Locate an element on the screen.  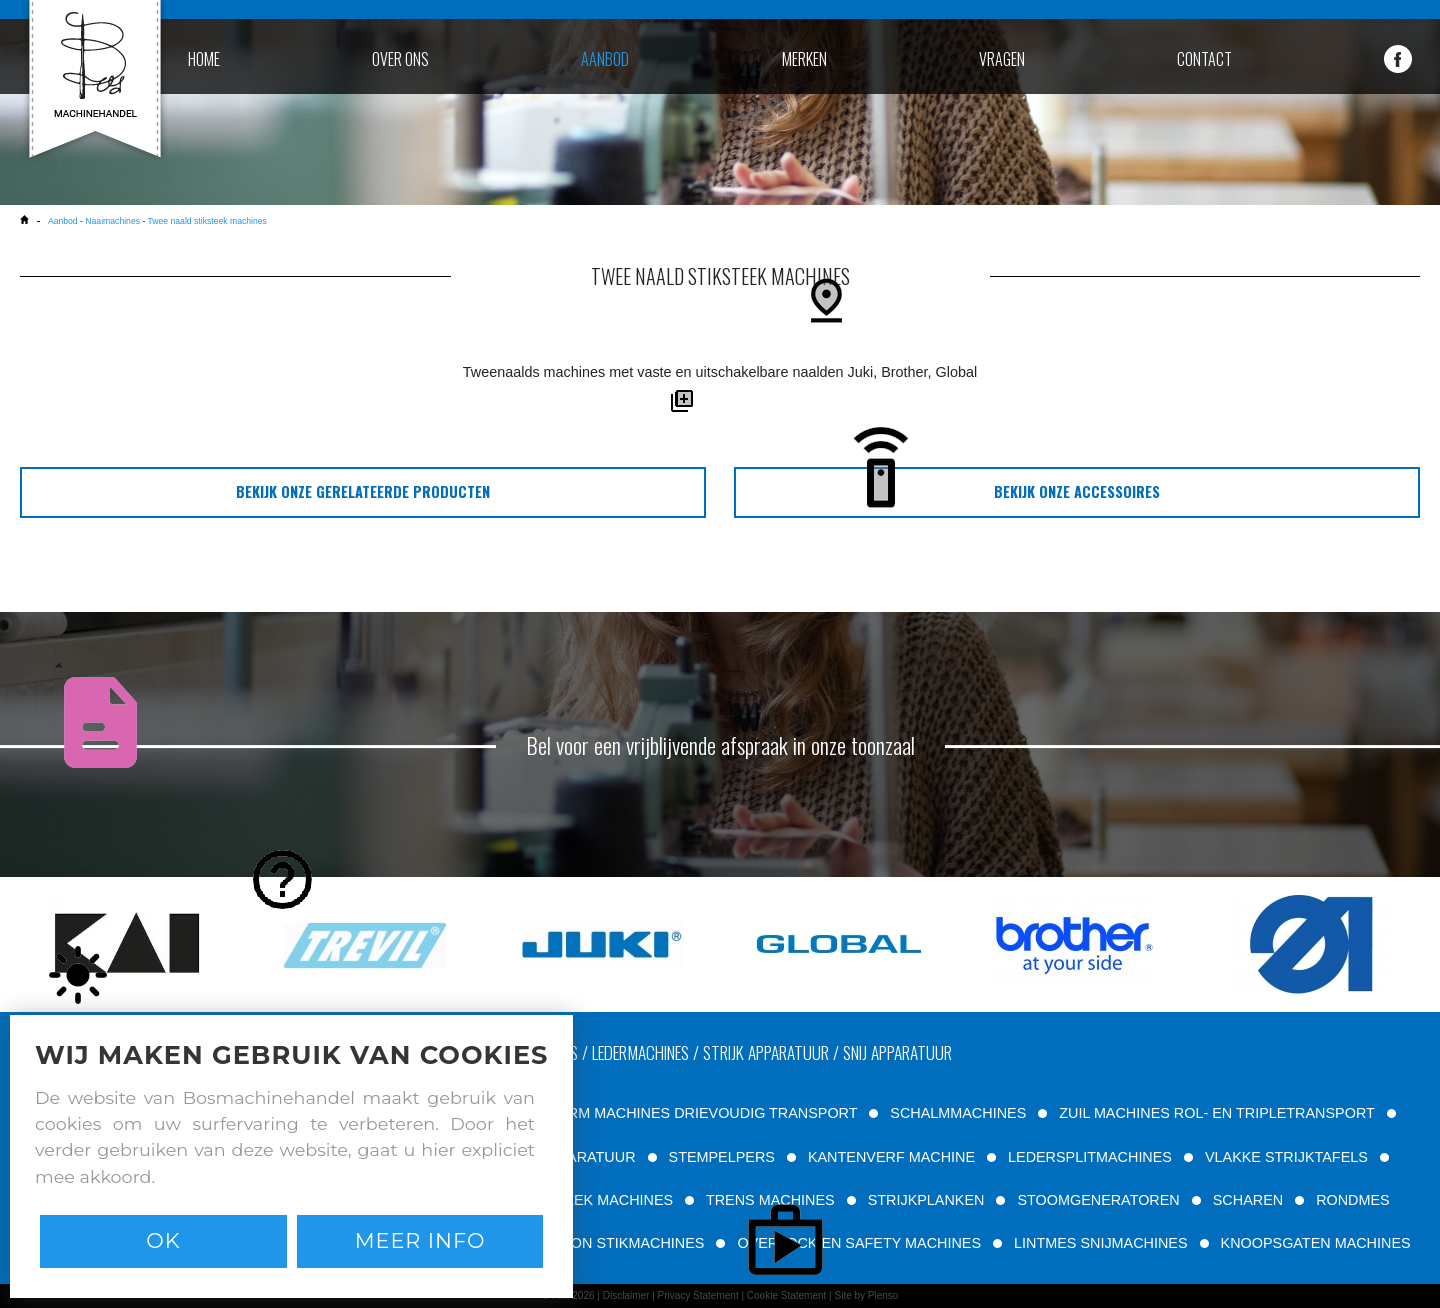
access help or support is located at coordinates (282, 879).